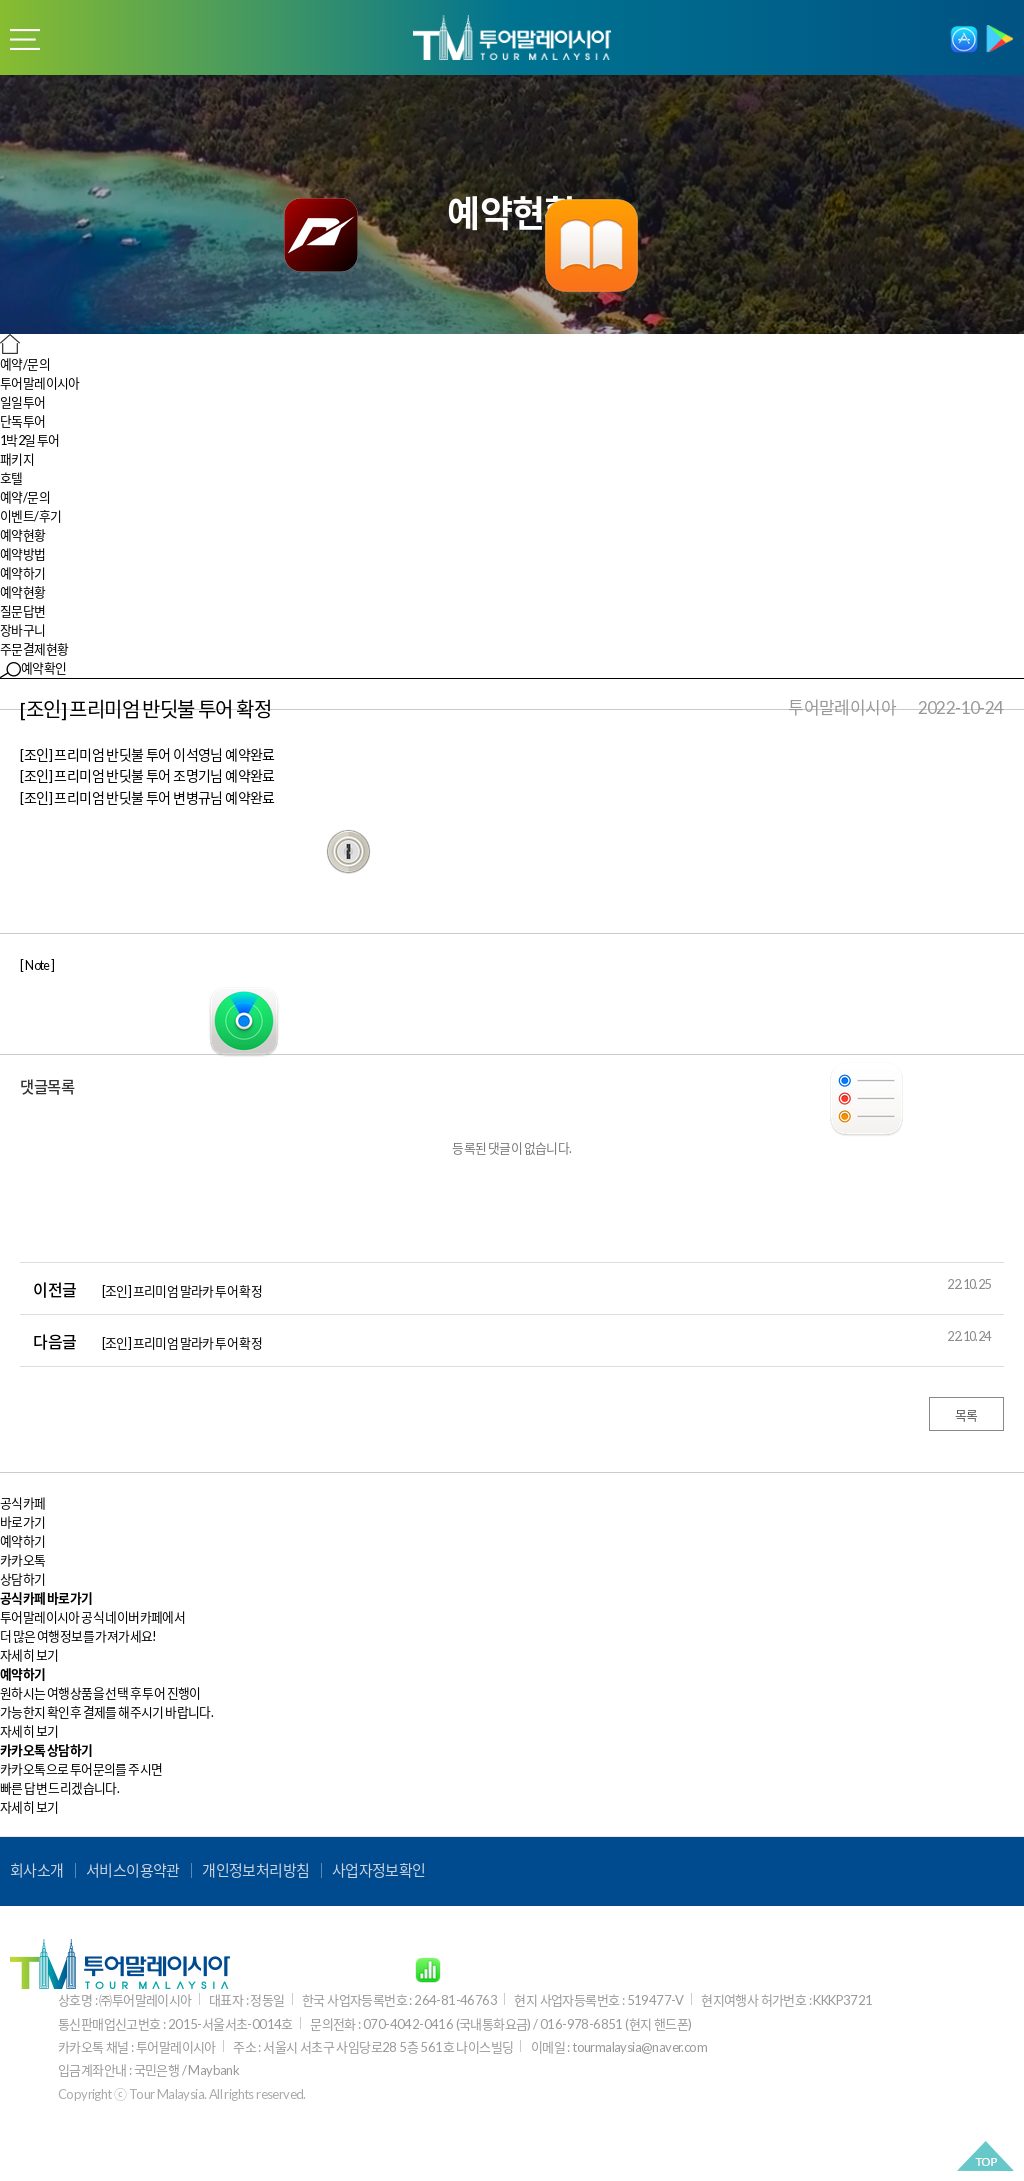 This screenshot has width=1024, height=2181. Describe the element at coordinates (866, 1098) in the screenshot. I see `open the Reminders app` at that location.